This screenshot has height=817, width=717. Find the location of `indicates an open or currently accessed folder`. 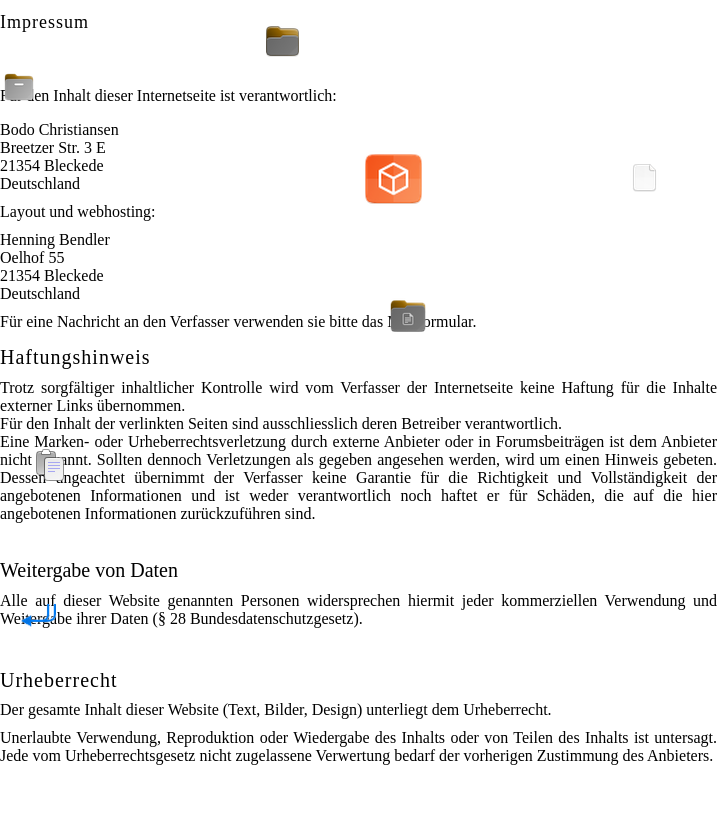

indicates an open or currently accessed folder is located at coordinates (282, 40).